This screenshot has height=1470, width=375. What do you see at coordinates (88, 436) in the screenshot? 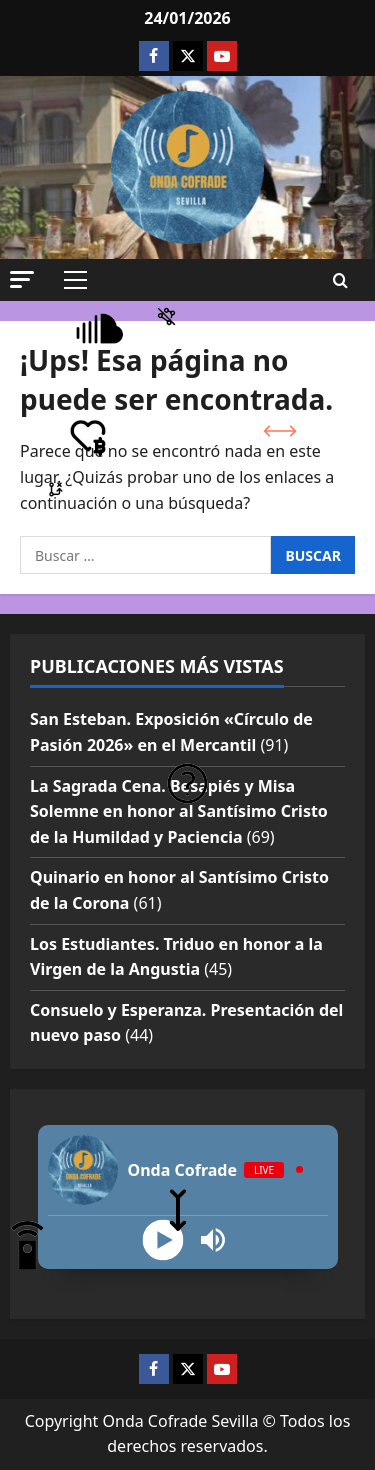
I see `favorite or save a bitcoin transaction` at bounding box center [88, 436].